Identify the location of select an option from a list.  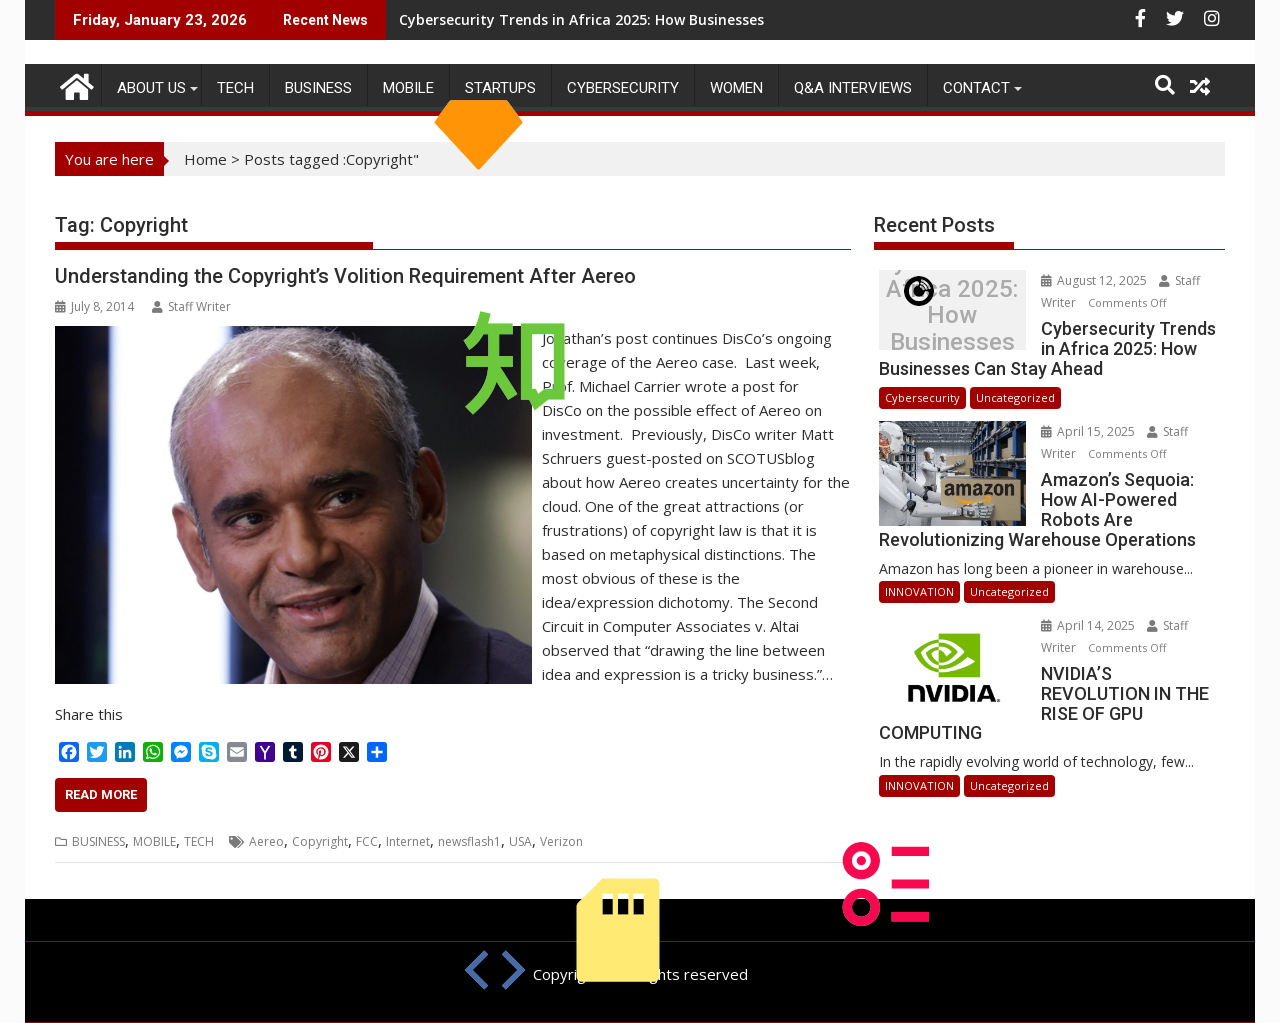
(887, 884).